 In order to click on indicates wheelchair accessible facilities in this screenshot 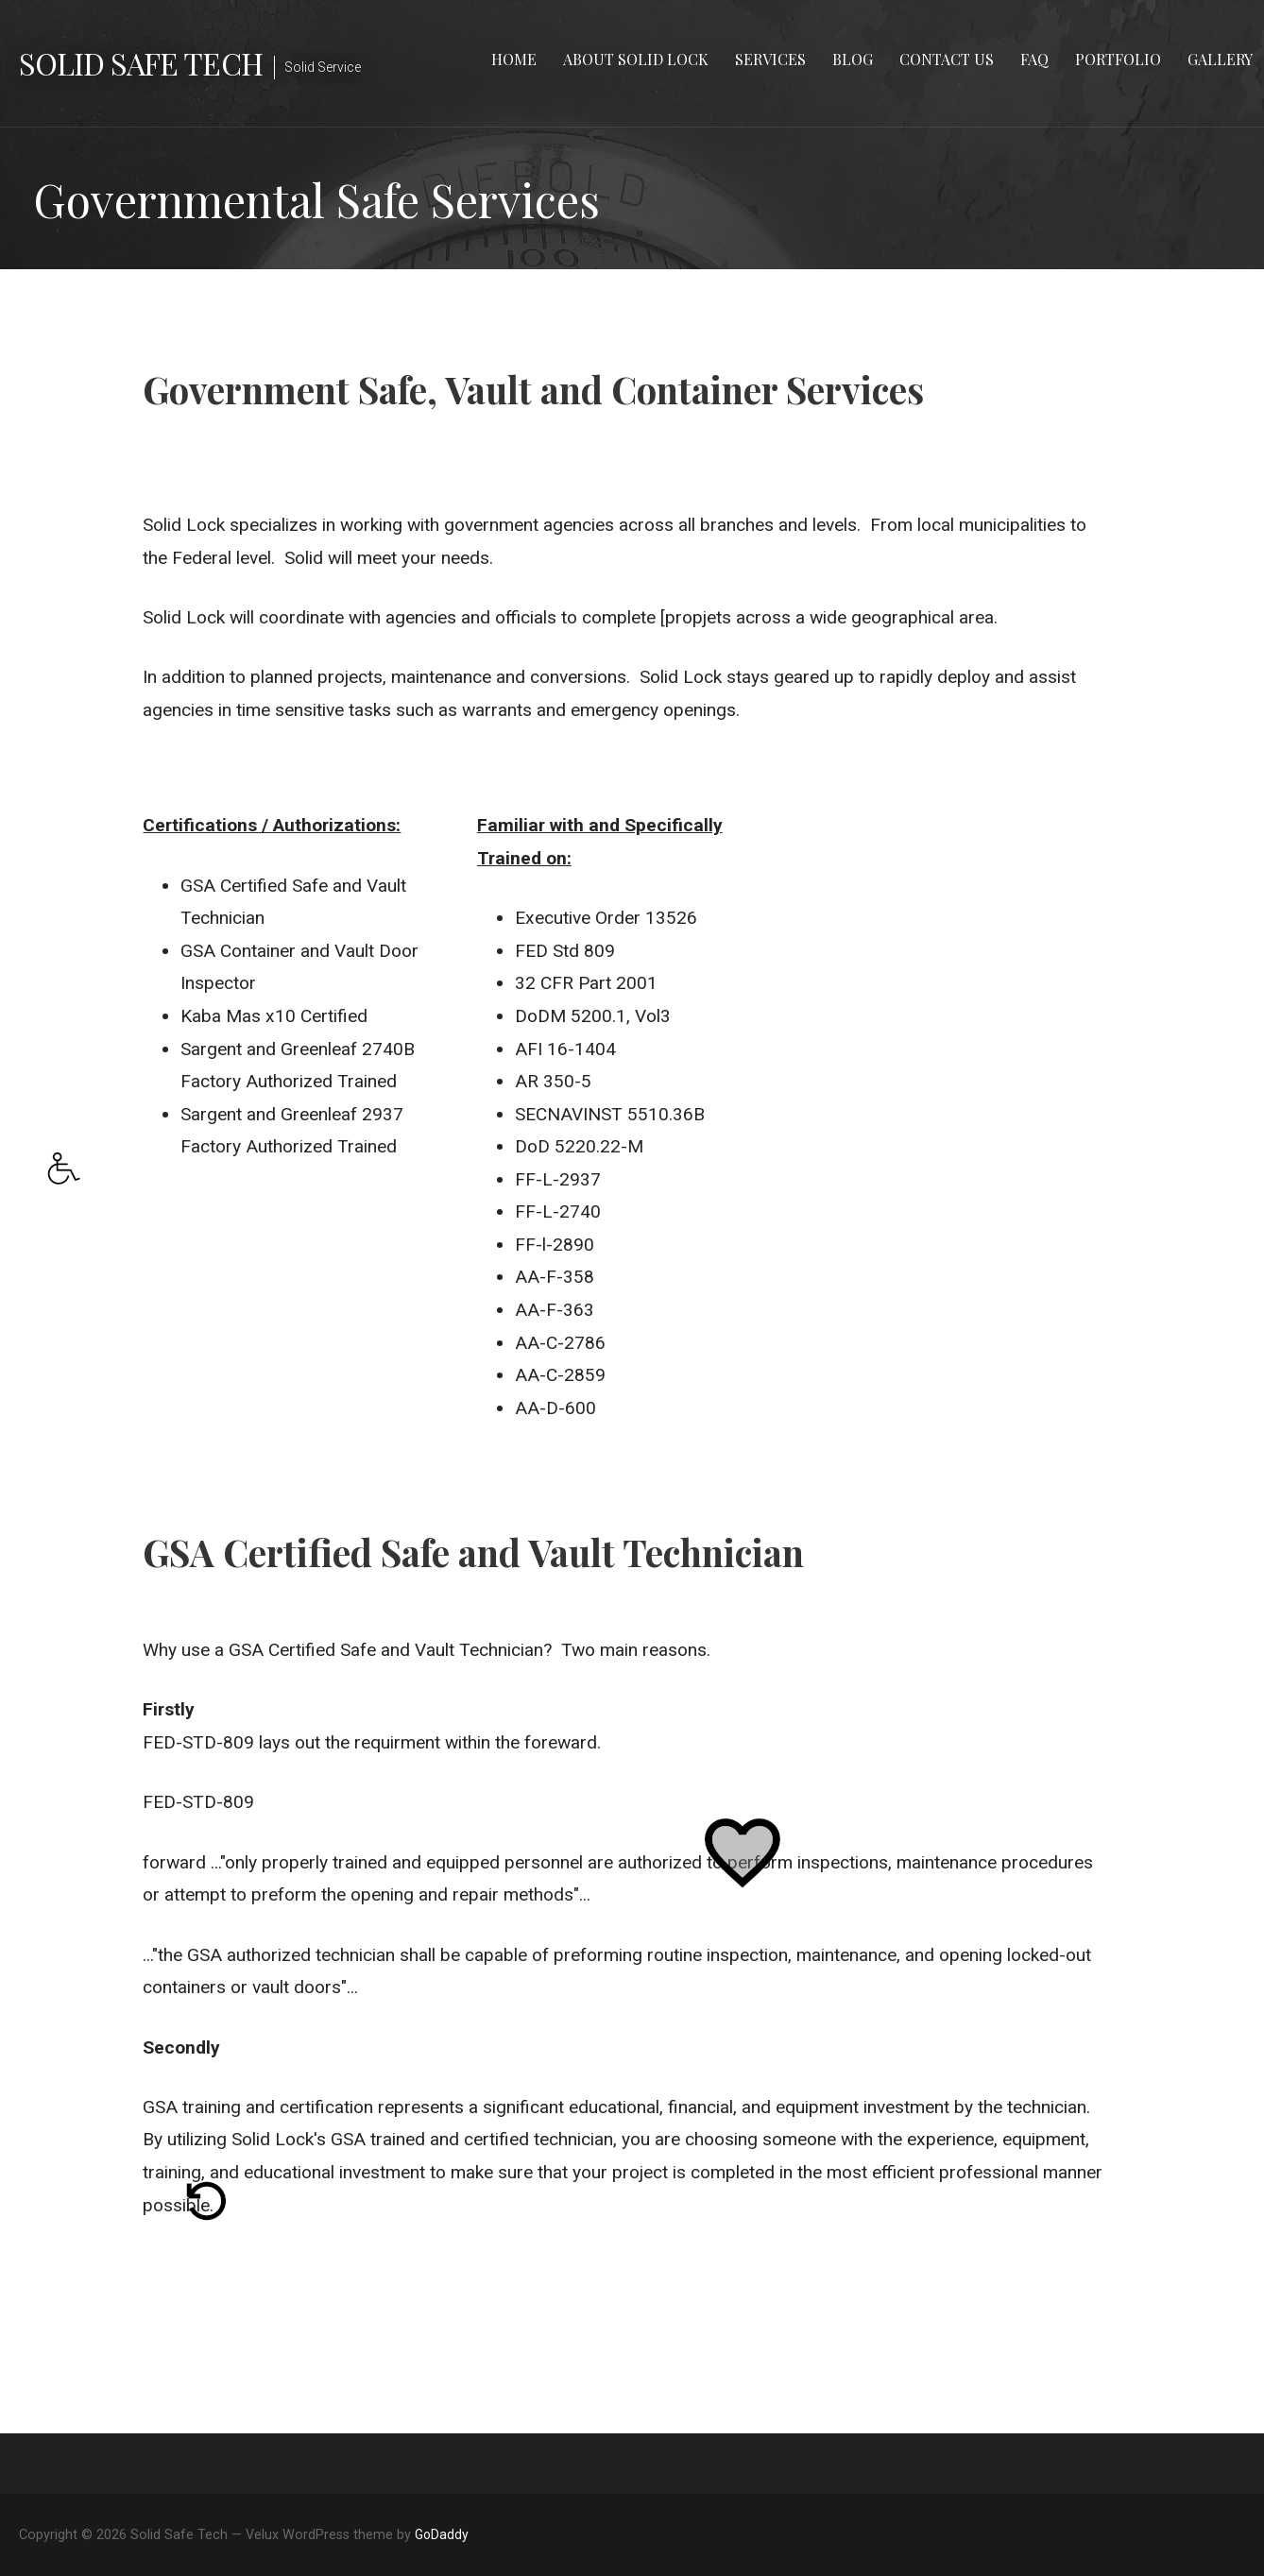, I will do `click(60, 1169)`.